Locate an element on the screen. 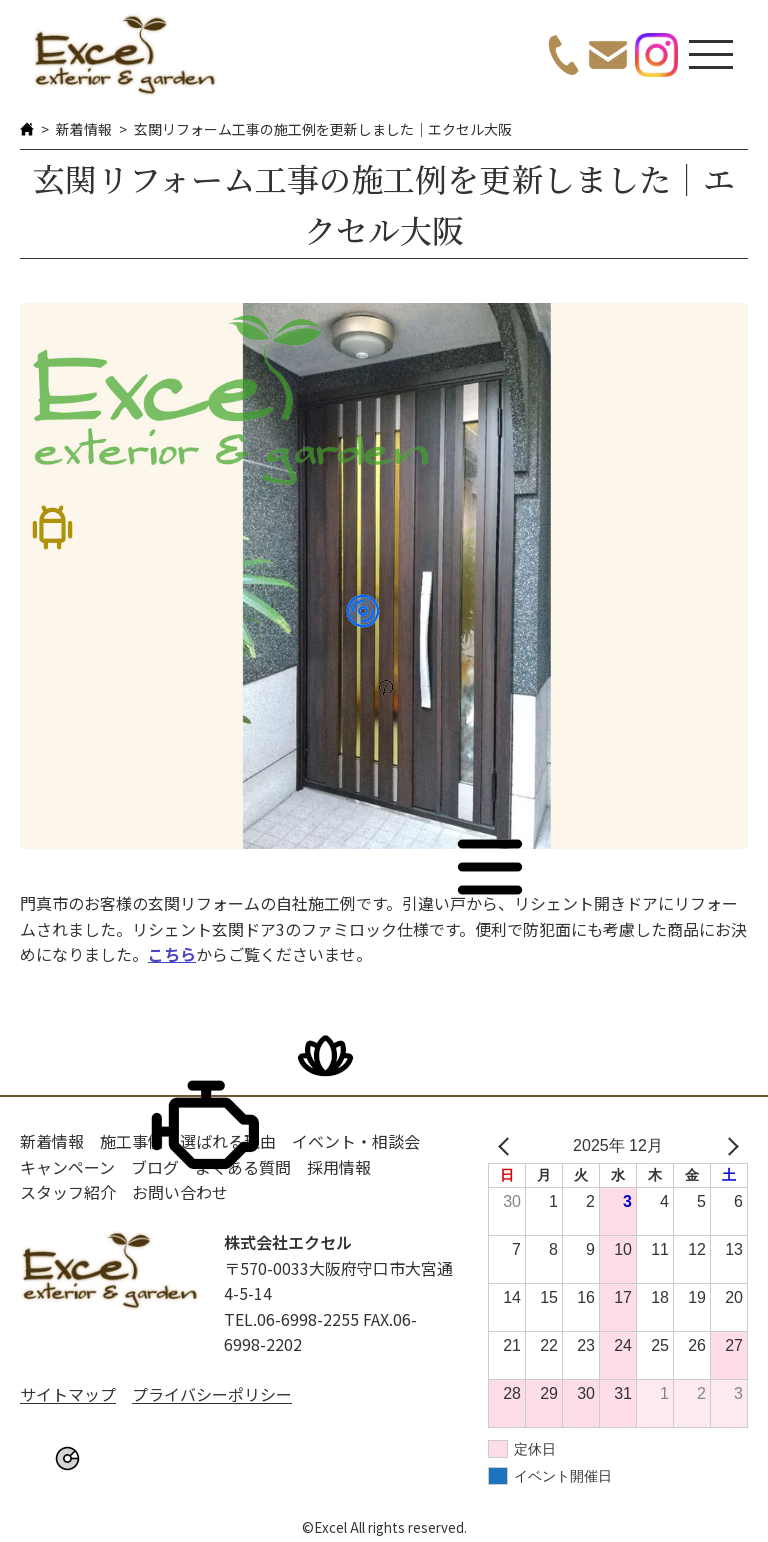 Image resolution: width=768 pixels, height=1542 pixels. android device or app indicator is located at coordinates (52, 527).